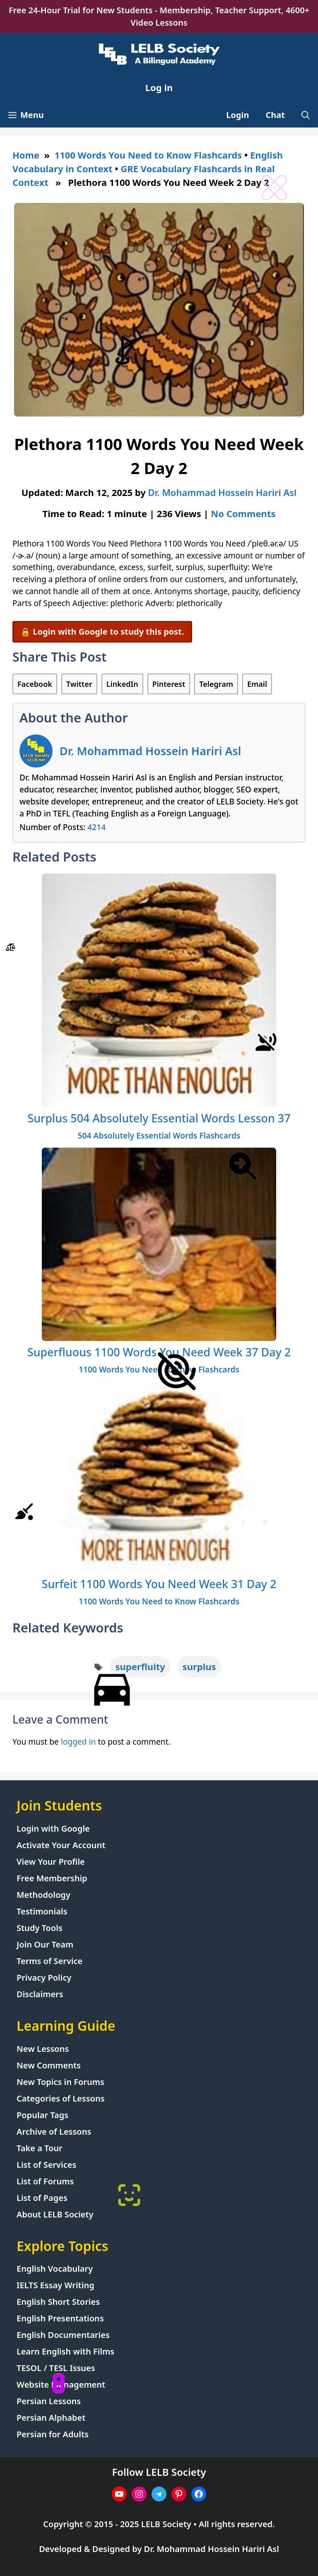  Describe the element at coordinates (24, 1511) in the screenshot. I see `access quidditch or broomstick-related games` at that location.